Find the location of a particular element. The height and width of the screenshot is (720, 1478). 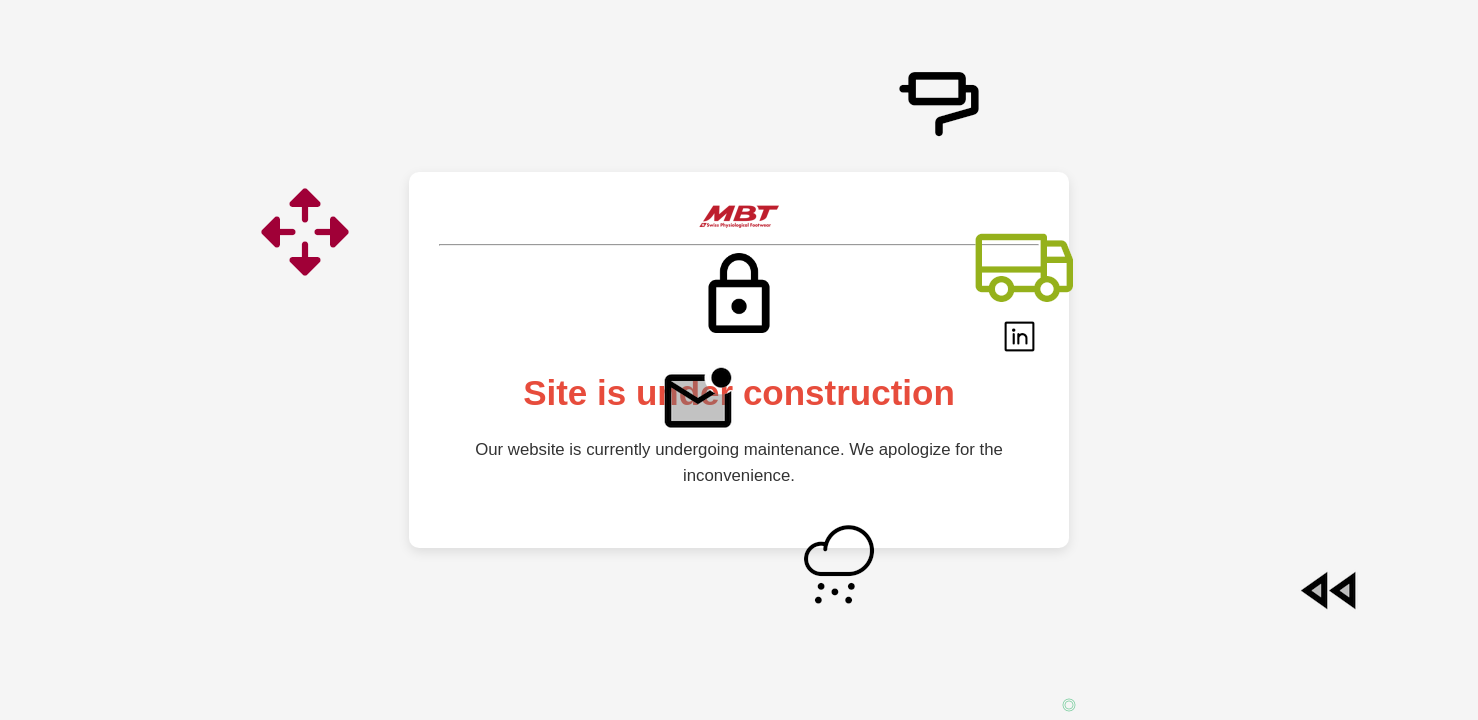

track your delivery status is located at coordinates (1021, 263).